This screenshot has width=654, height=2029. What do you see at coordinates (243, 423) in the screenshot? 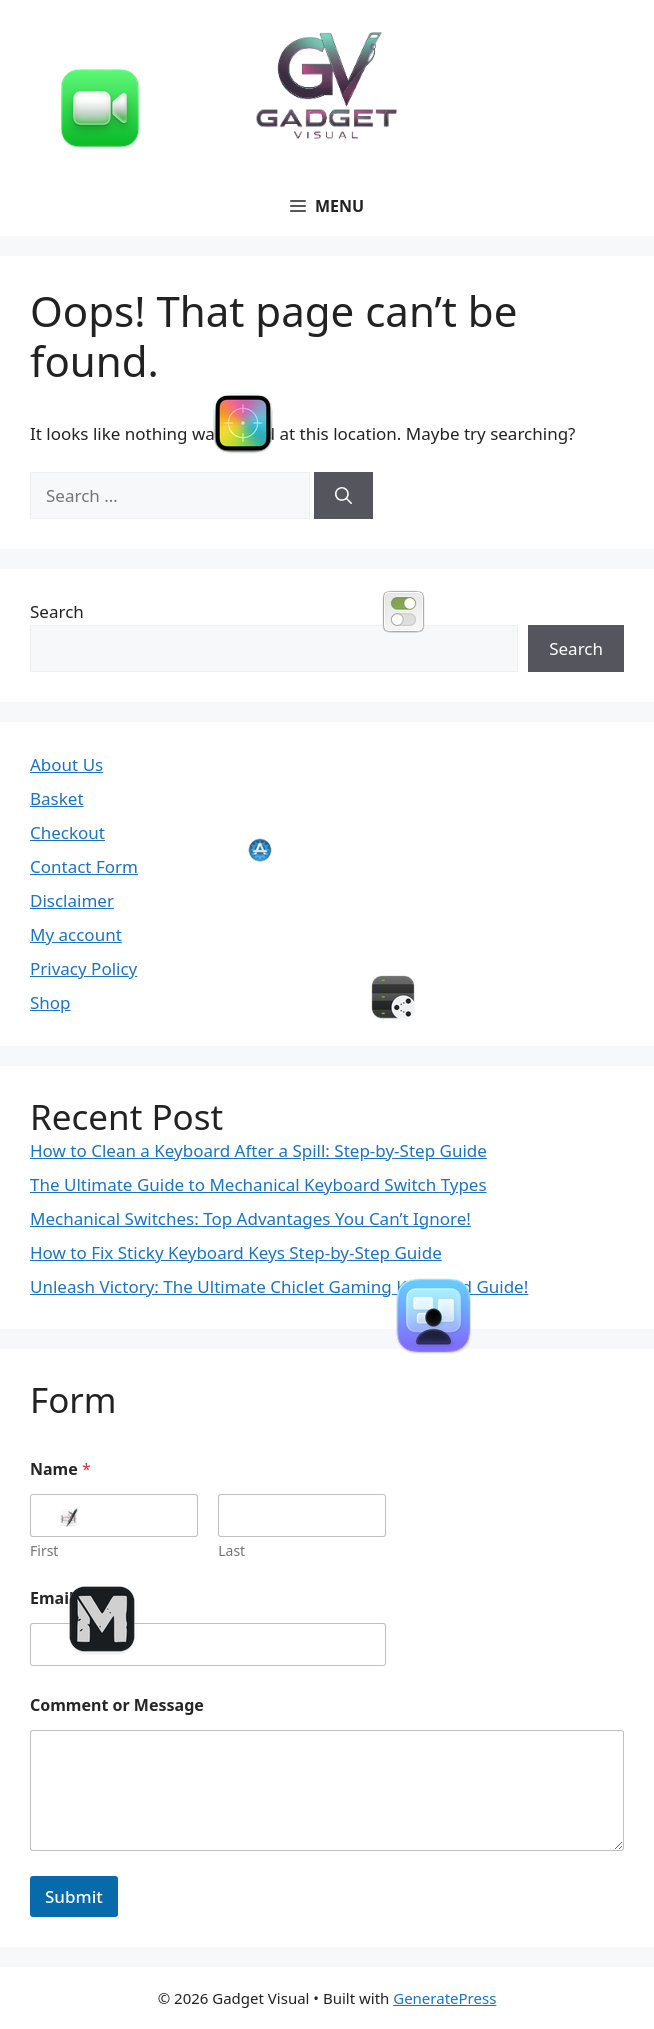
I see `open ProDisplay Calibrator app` at bounding box center [243, 423].